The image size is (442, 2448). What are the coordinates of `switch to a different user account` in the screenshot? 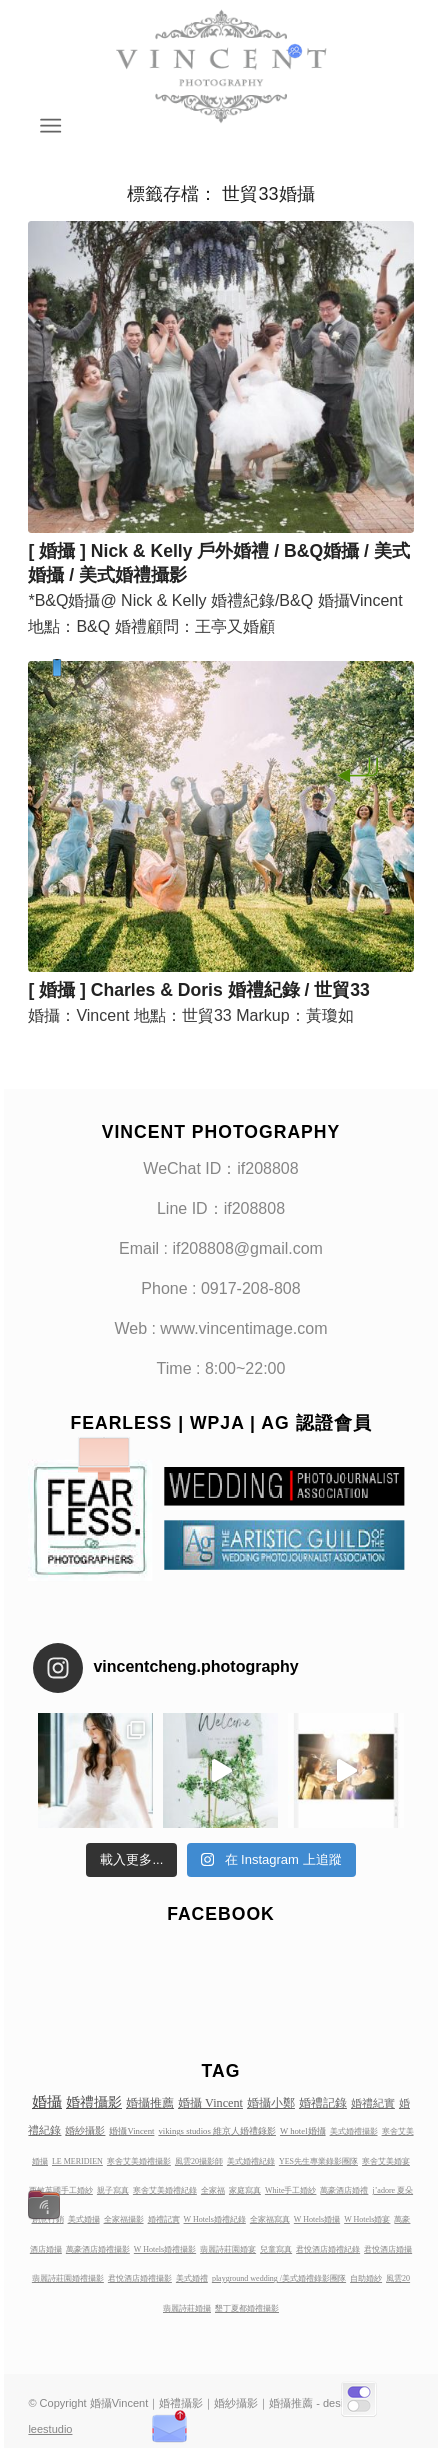 It's located at (295, 51).